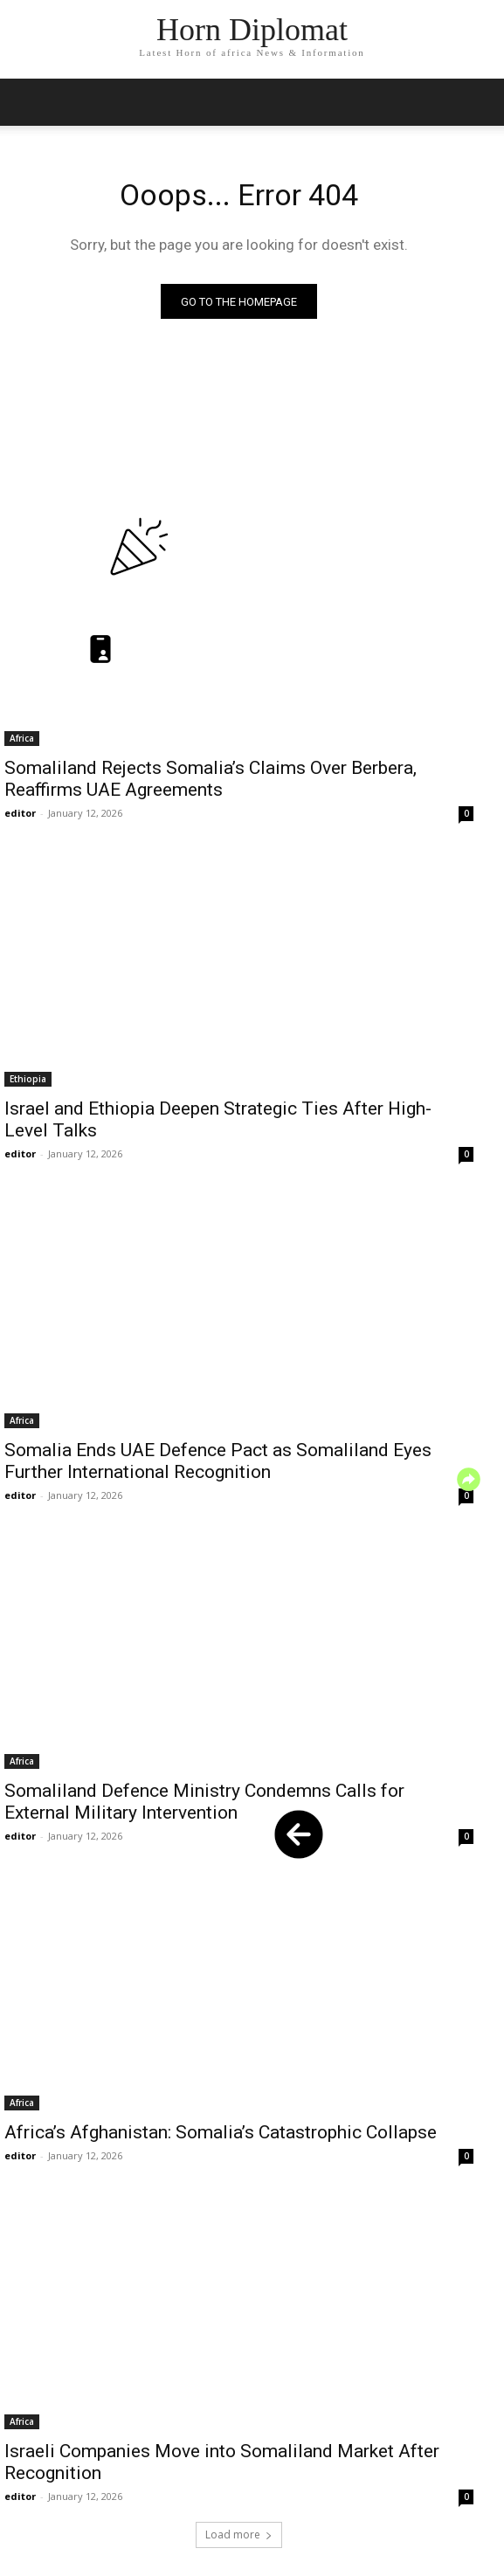 This screenshot has width=504, height=2576. Describe the element at coordinates (100, 649) in the screenshot. I see `view your profile or ID information` at that location.